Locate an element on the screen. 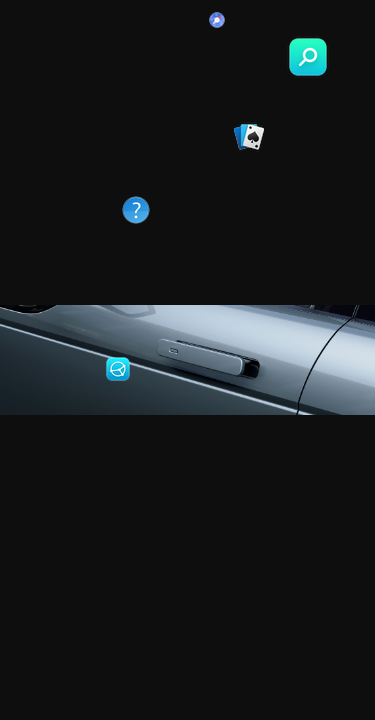  open syncthing file synchronization app is located at coordinates (118, 369).